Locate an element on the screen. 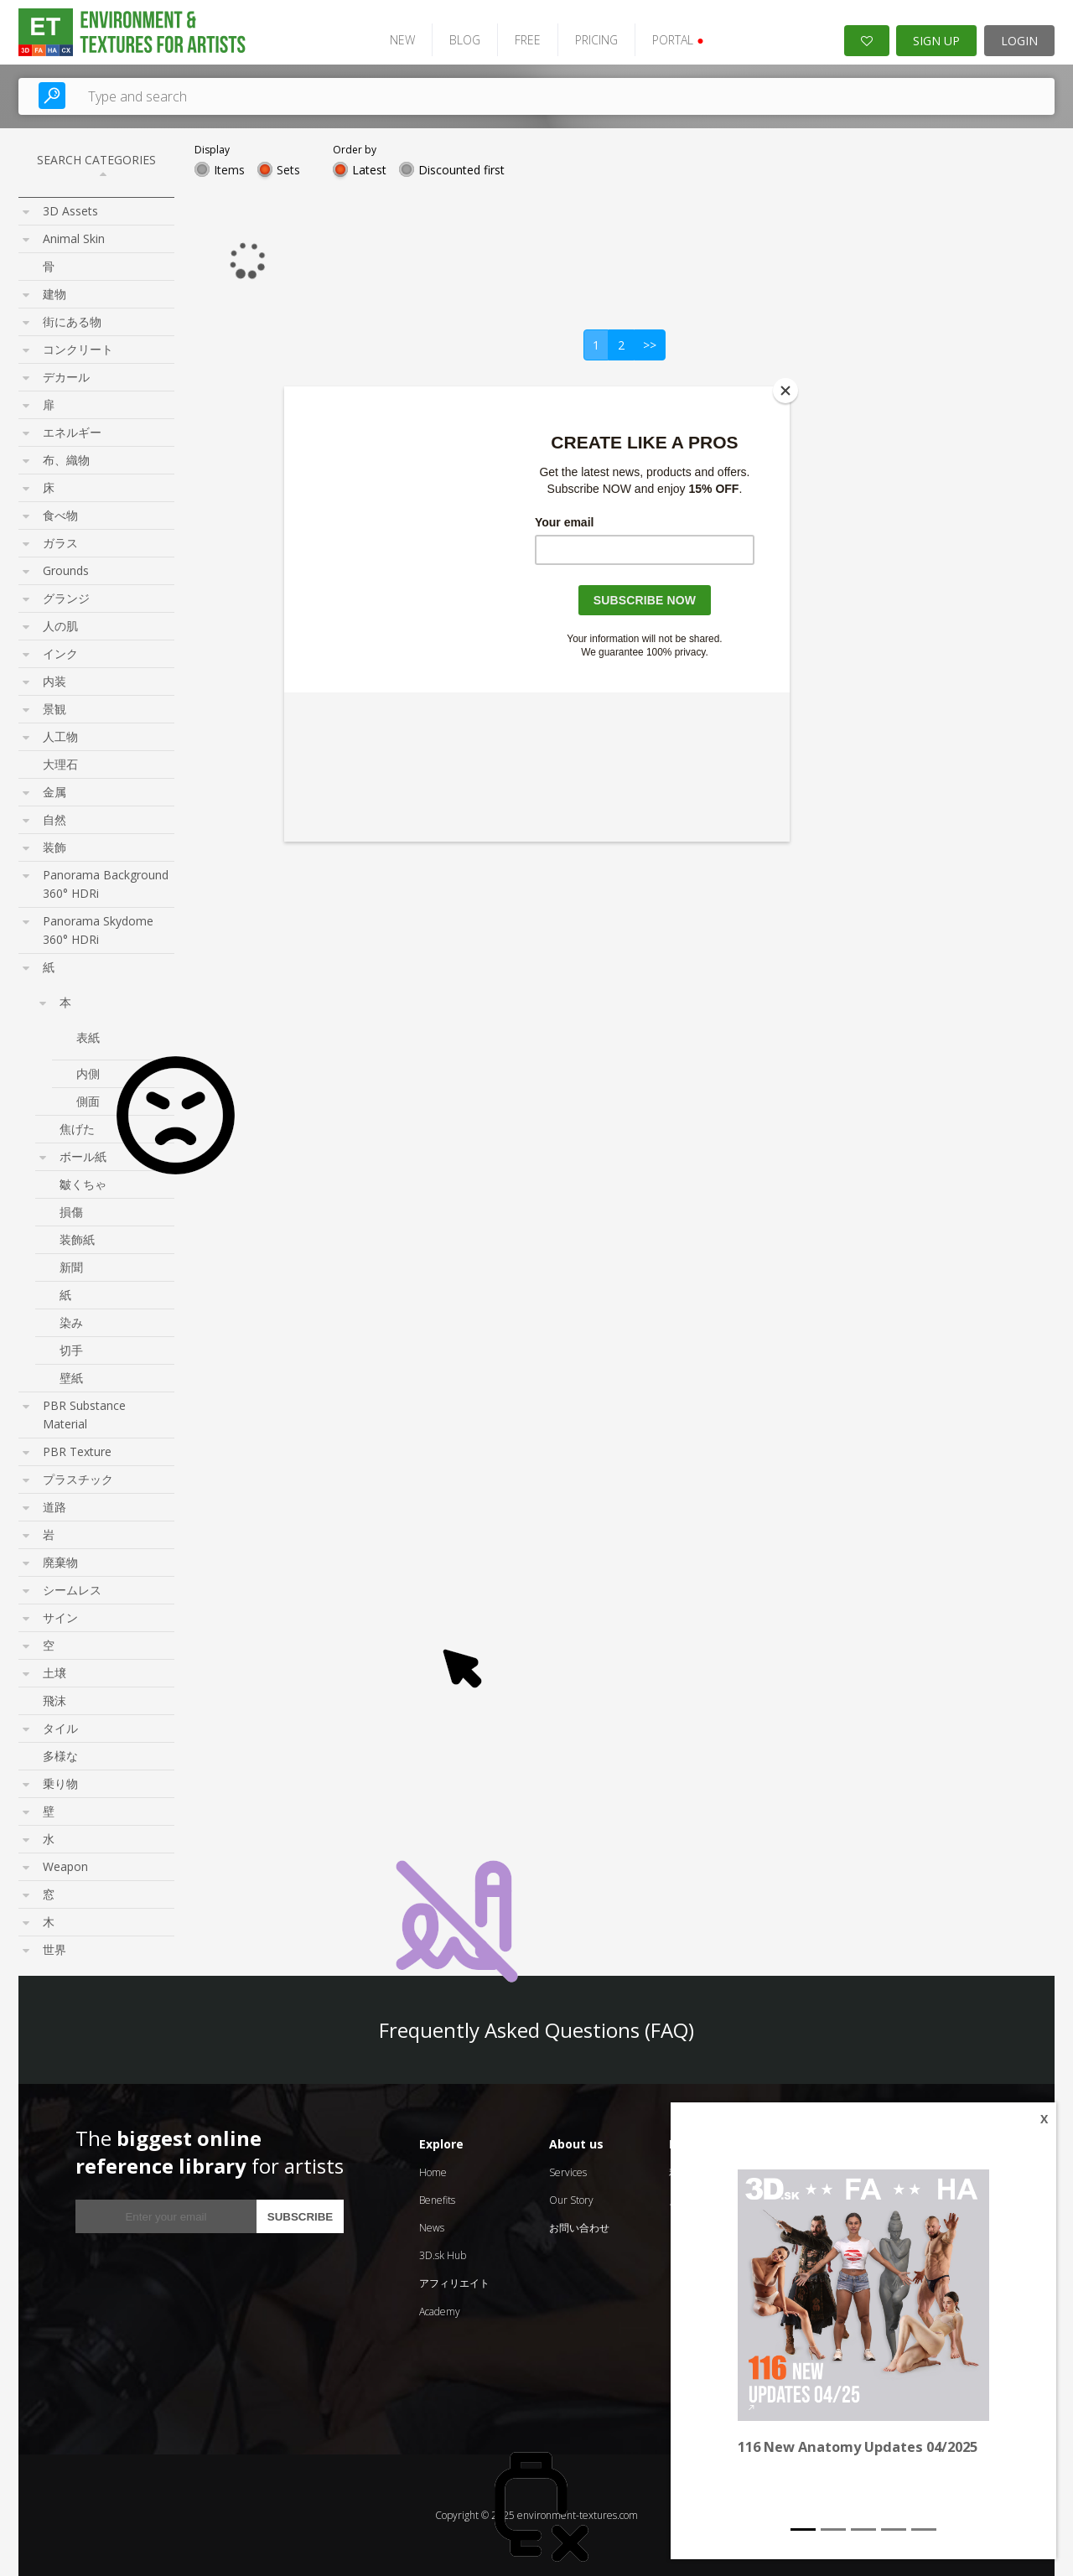 This screenshot has width=1073, height=2576. cursor indicating selection mode is located at coordinates (462, 1668).